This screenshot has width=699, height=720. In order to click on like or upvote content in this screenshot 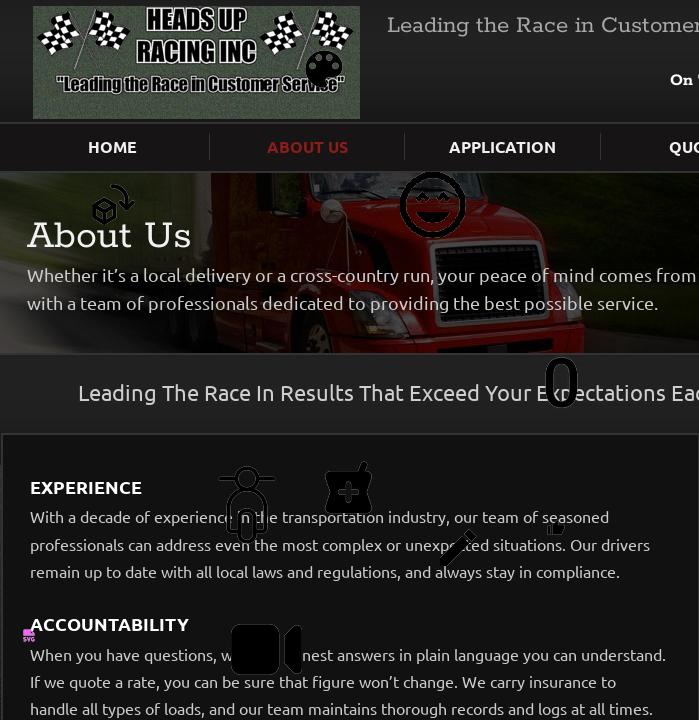, I will do `click(556, 528)`.